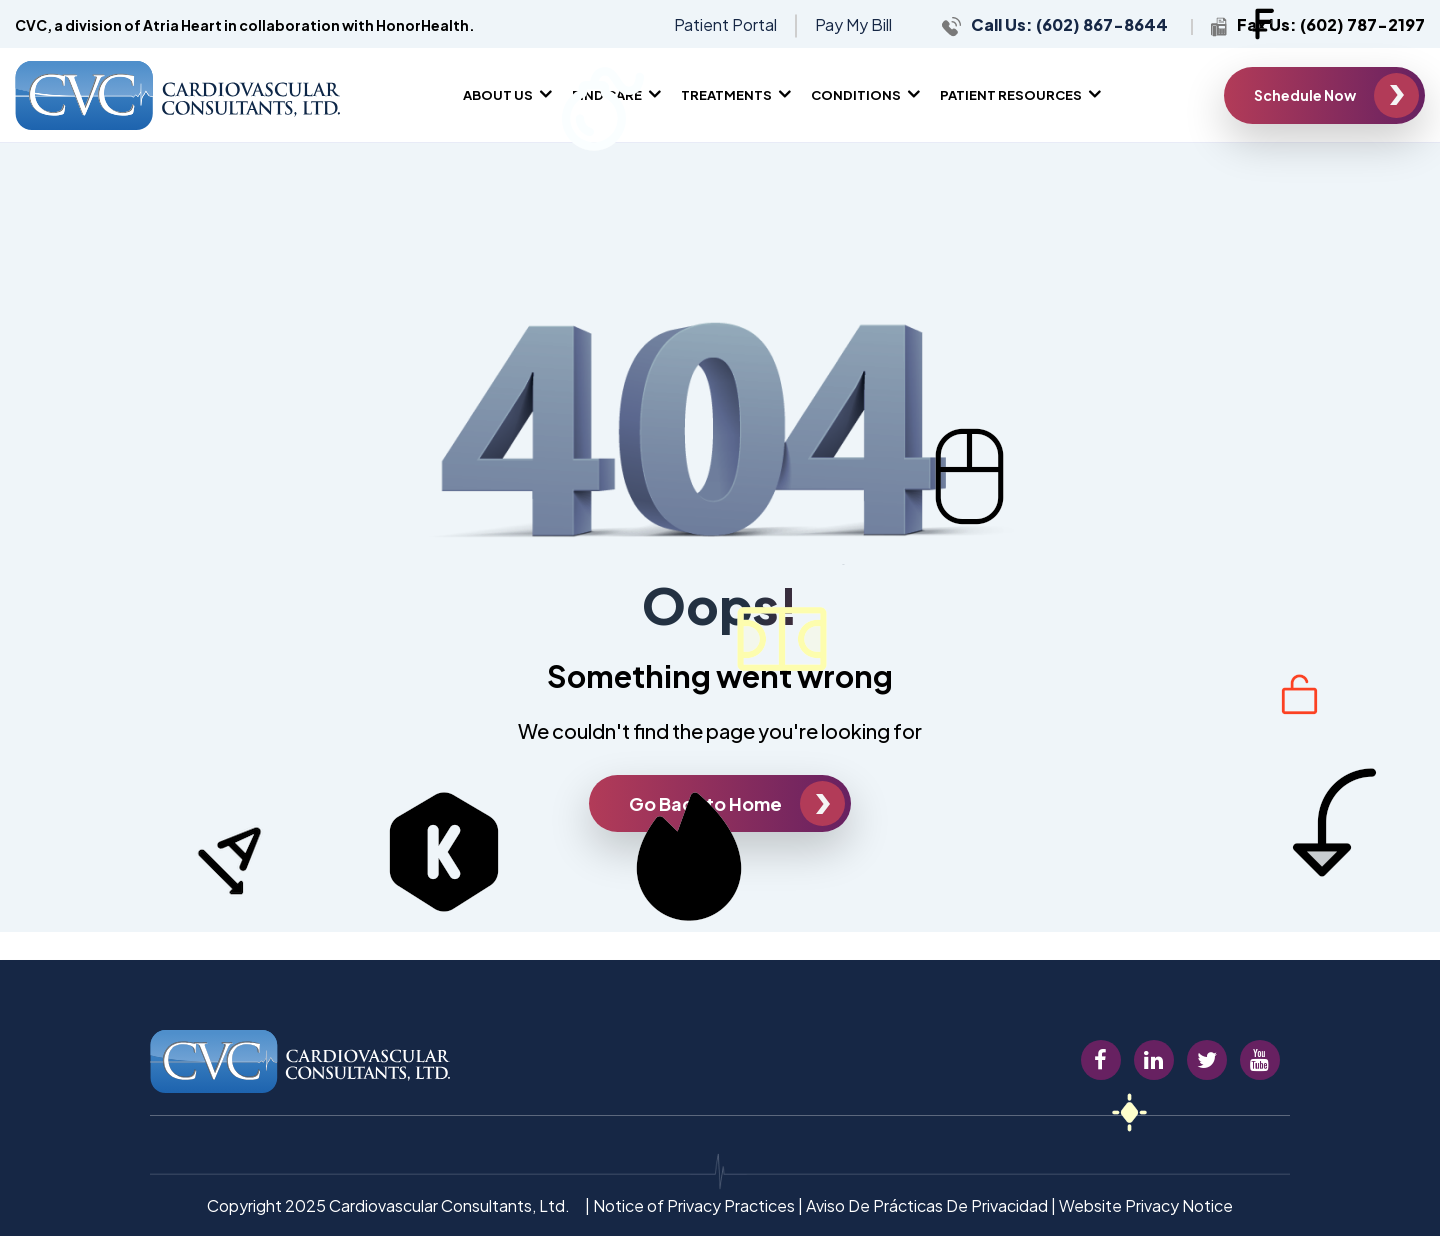 This screenshot has height=1236, width=1440. I want to click on center-align keyframes on the timeline, so click(1129, 1112).